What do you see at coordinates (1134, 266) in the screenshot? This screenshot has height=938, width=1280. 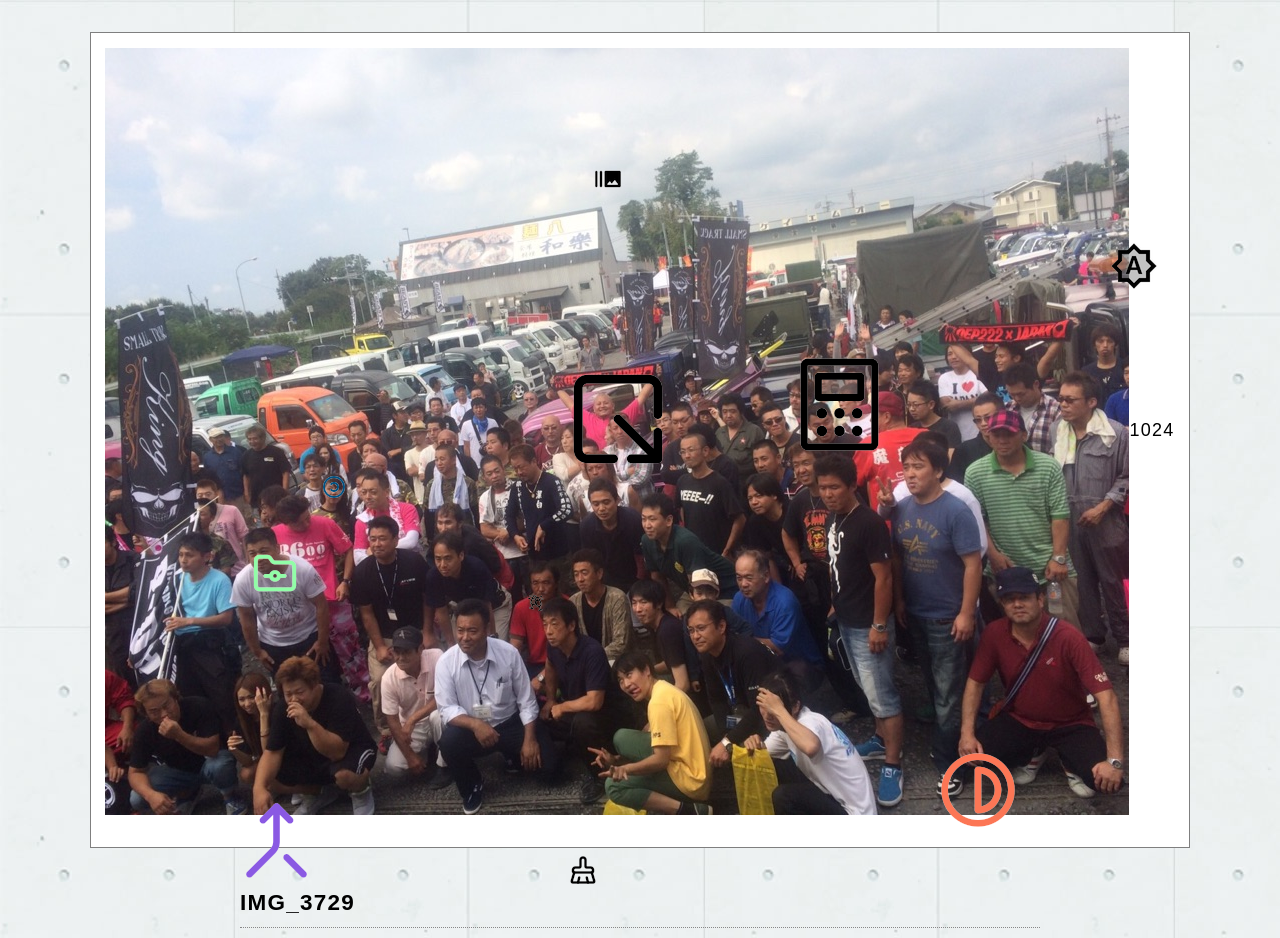 I see `enable automatic brightness adjustment` at bounding box center [1134, 266].